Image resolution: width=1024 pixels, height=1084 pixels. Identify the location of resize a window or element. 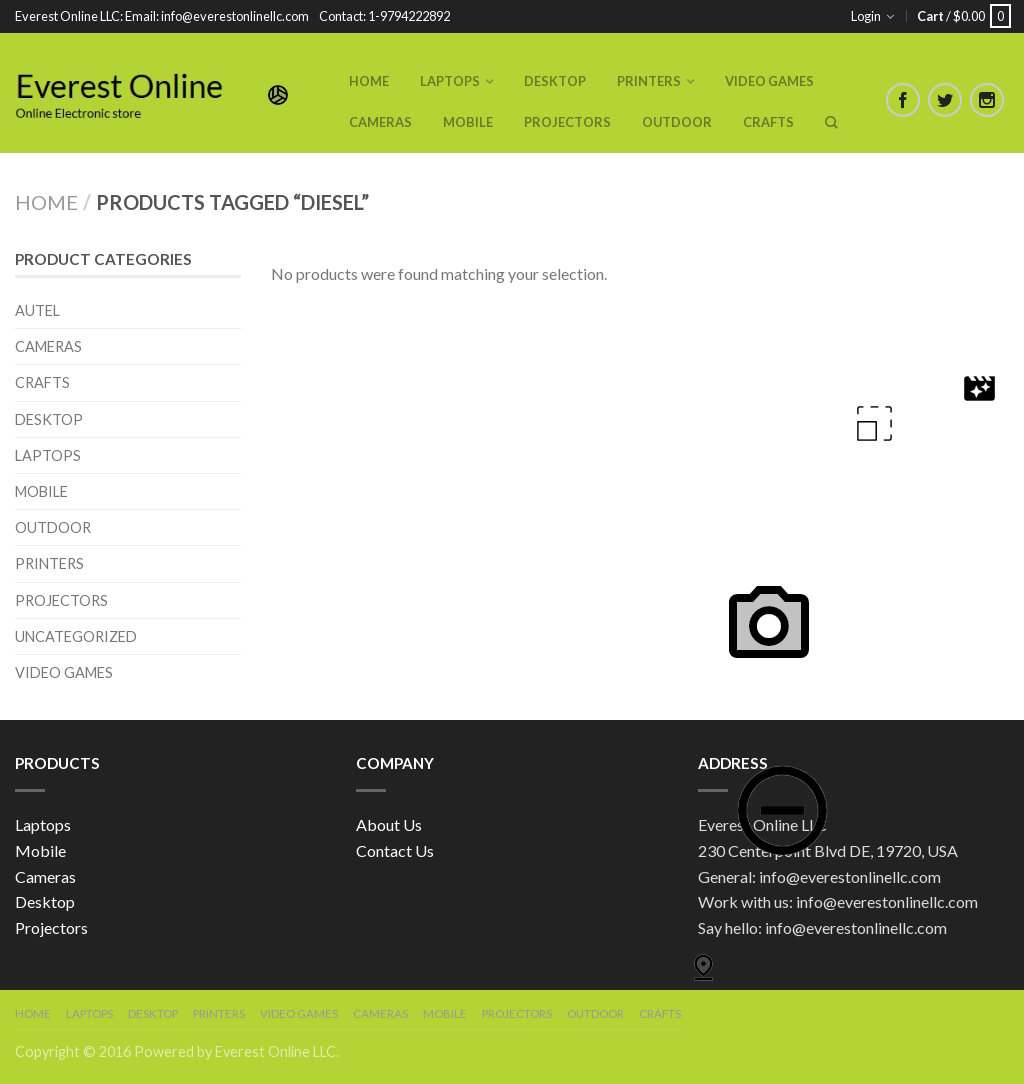
(874, 423).